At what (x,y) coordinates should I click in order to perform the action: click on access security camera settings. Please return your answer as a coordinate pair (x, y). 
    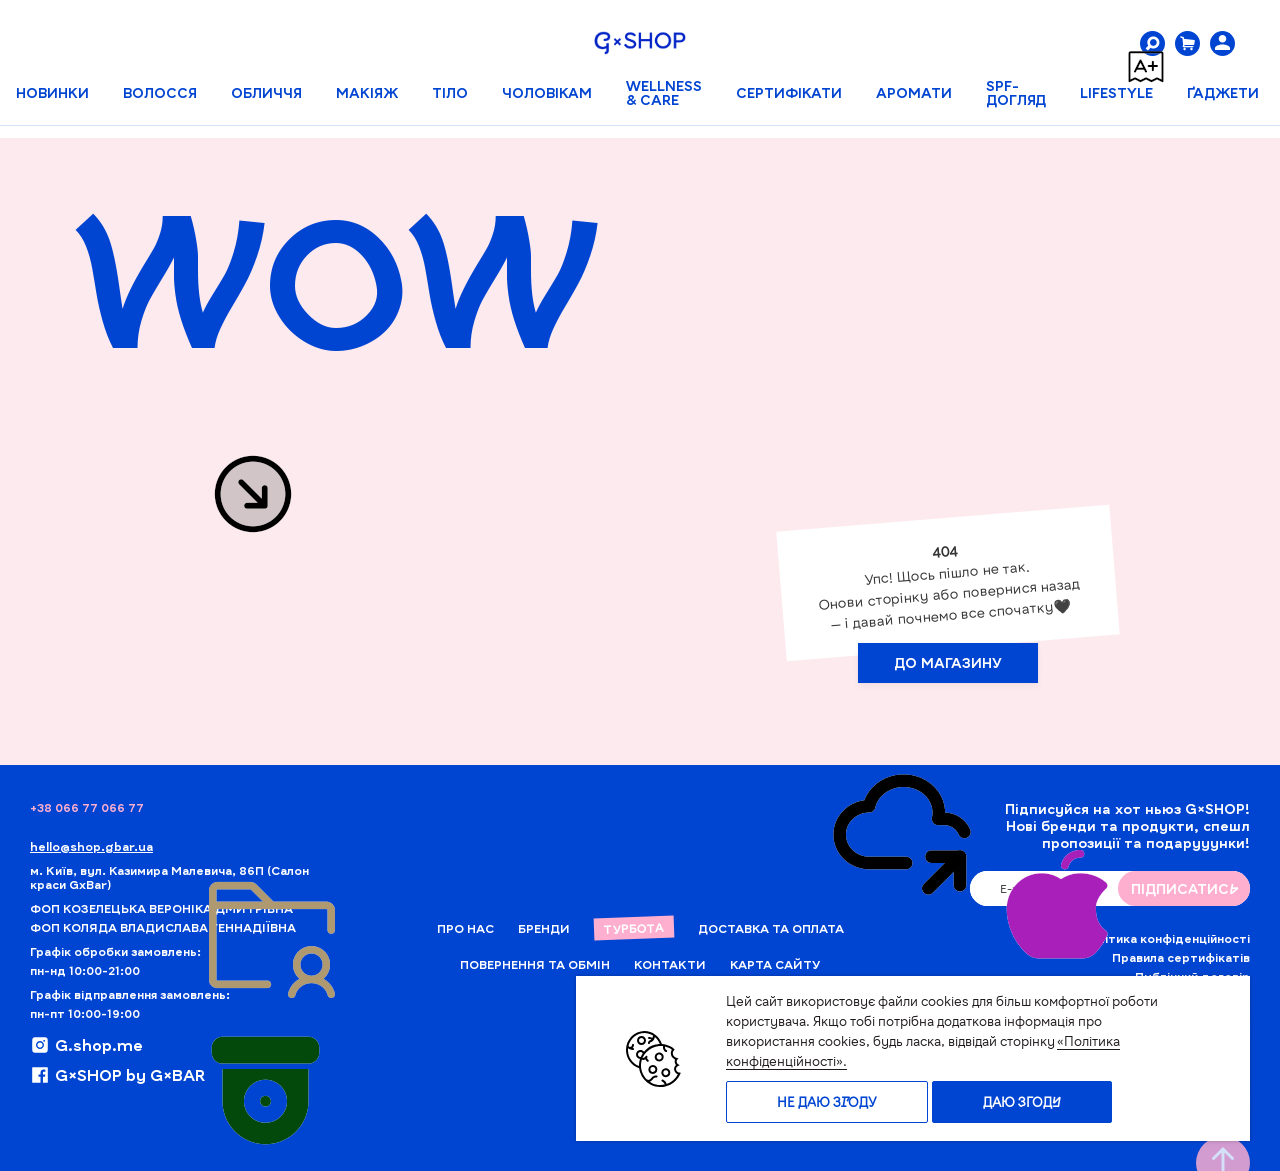
    Looking at the image, I should click on (265, 1090).